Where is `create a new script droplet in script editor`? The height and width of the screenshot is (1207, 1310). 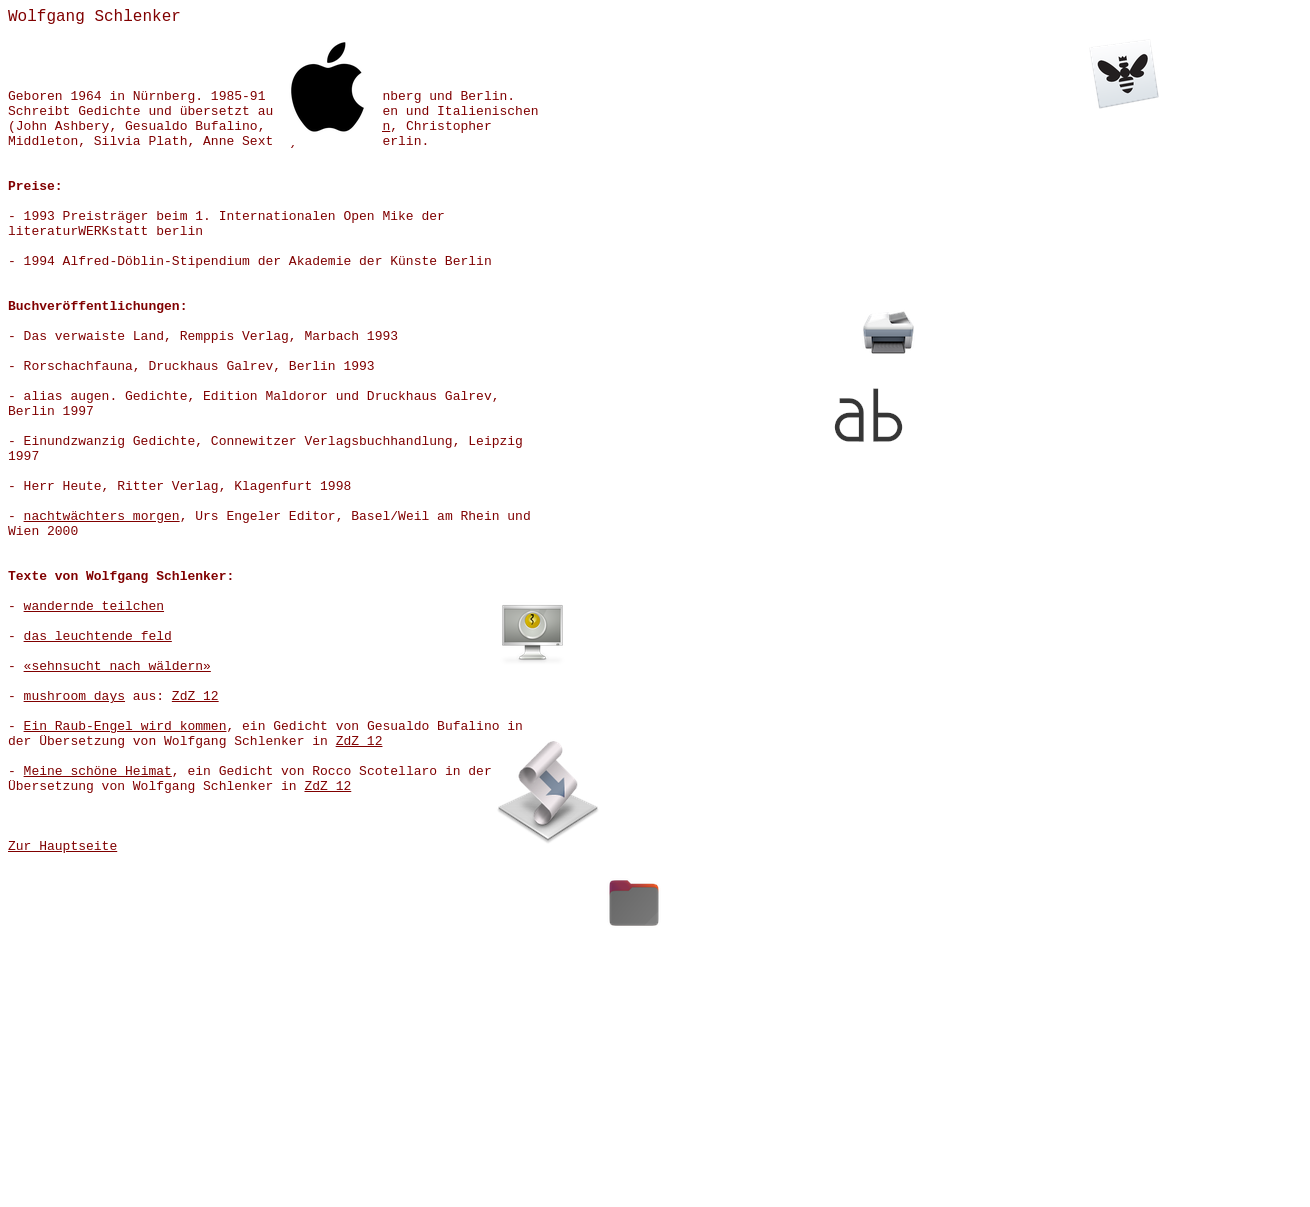 create a new script droplet in script editor is located at coordinates (547, 790).